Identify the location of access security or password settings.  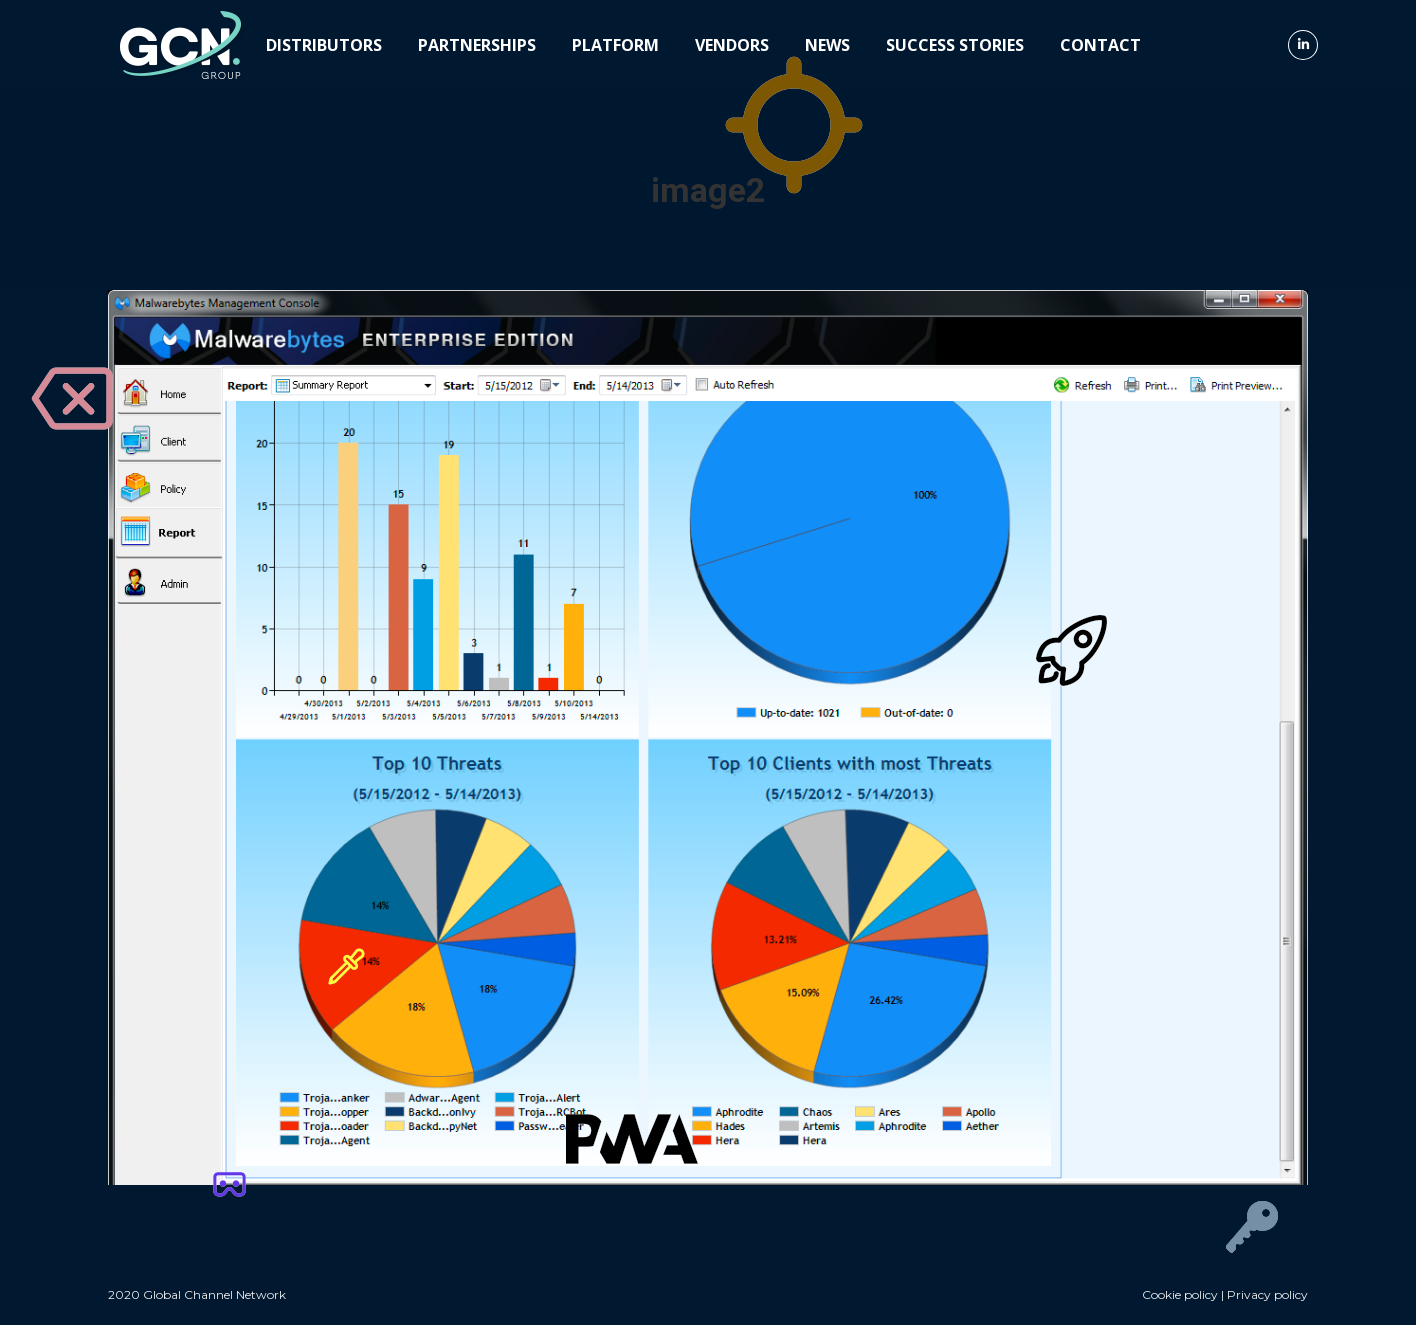
(1252, 1227).